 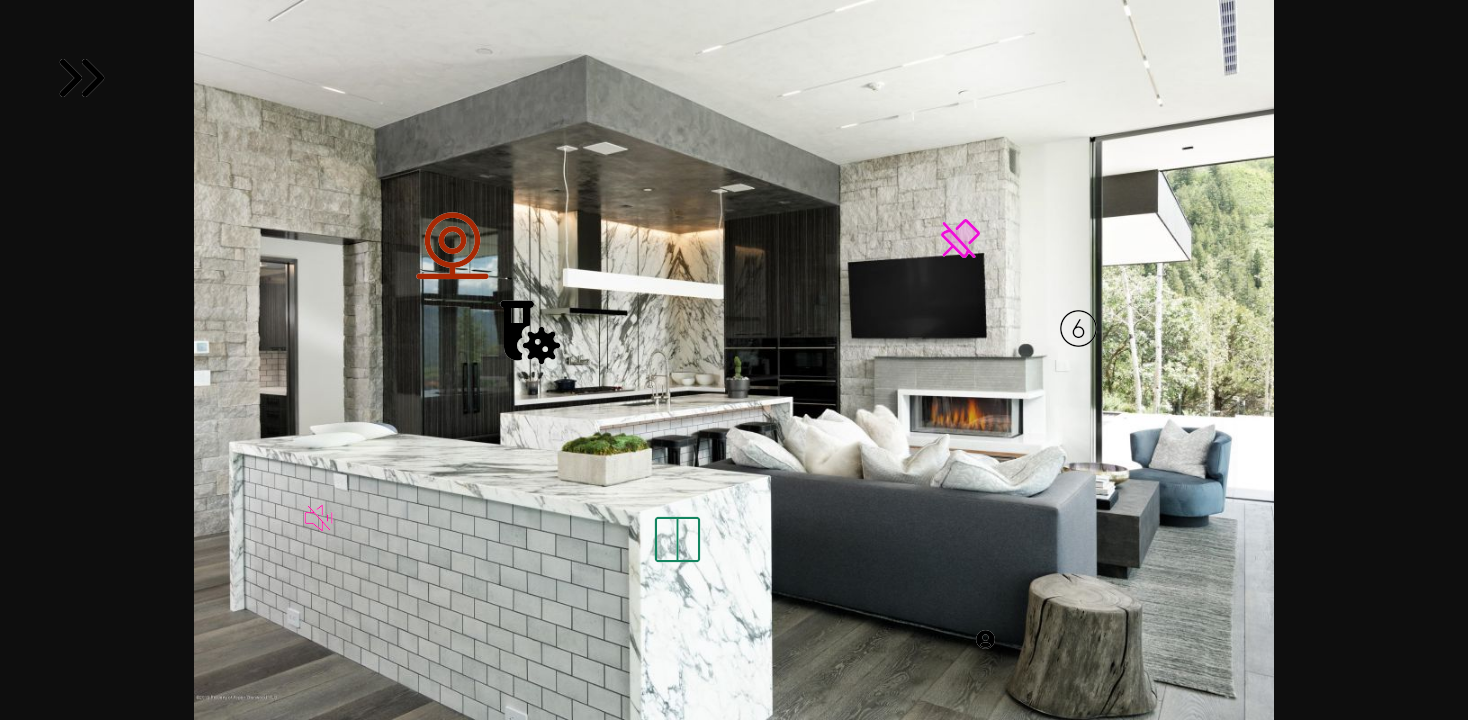 What do you see at coordinates (82, 78) in the screenshot?
I see `skip forward or advance to next item` at bounding box center [82, 78].